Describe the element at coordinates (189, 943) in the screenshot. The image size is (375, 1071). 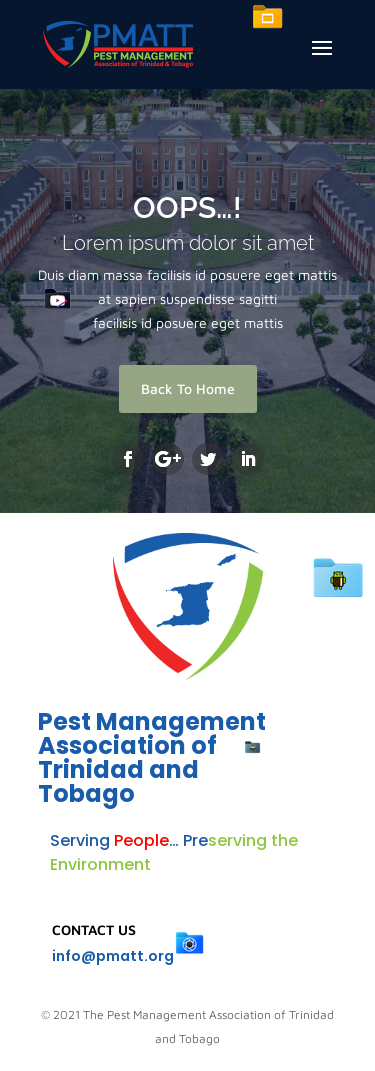
I see `open keyshot project files folder` at that location.